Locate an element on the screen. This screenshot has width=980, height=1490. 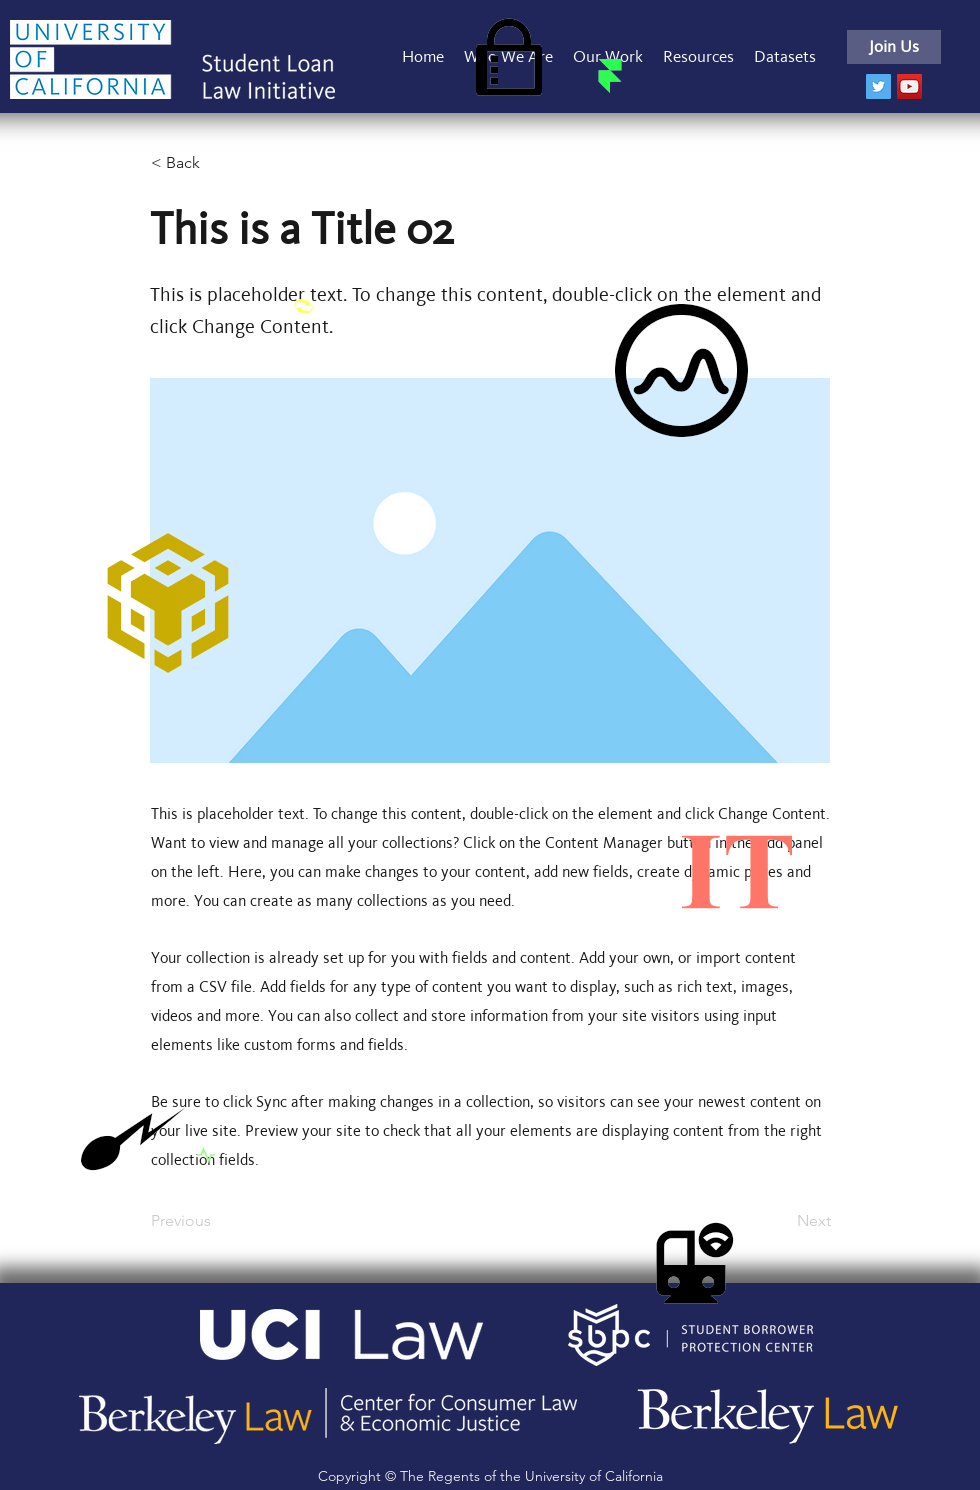
open framer design tool is located at coordinates (610, 76).